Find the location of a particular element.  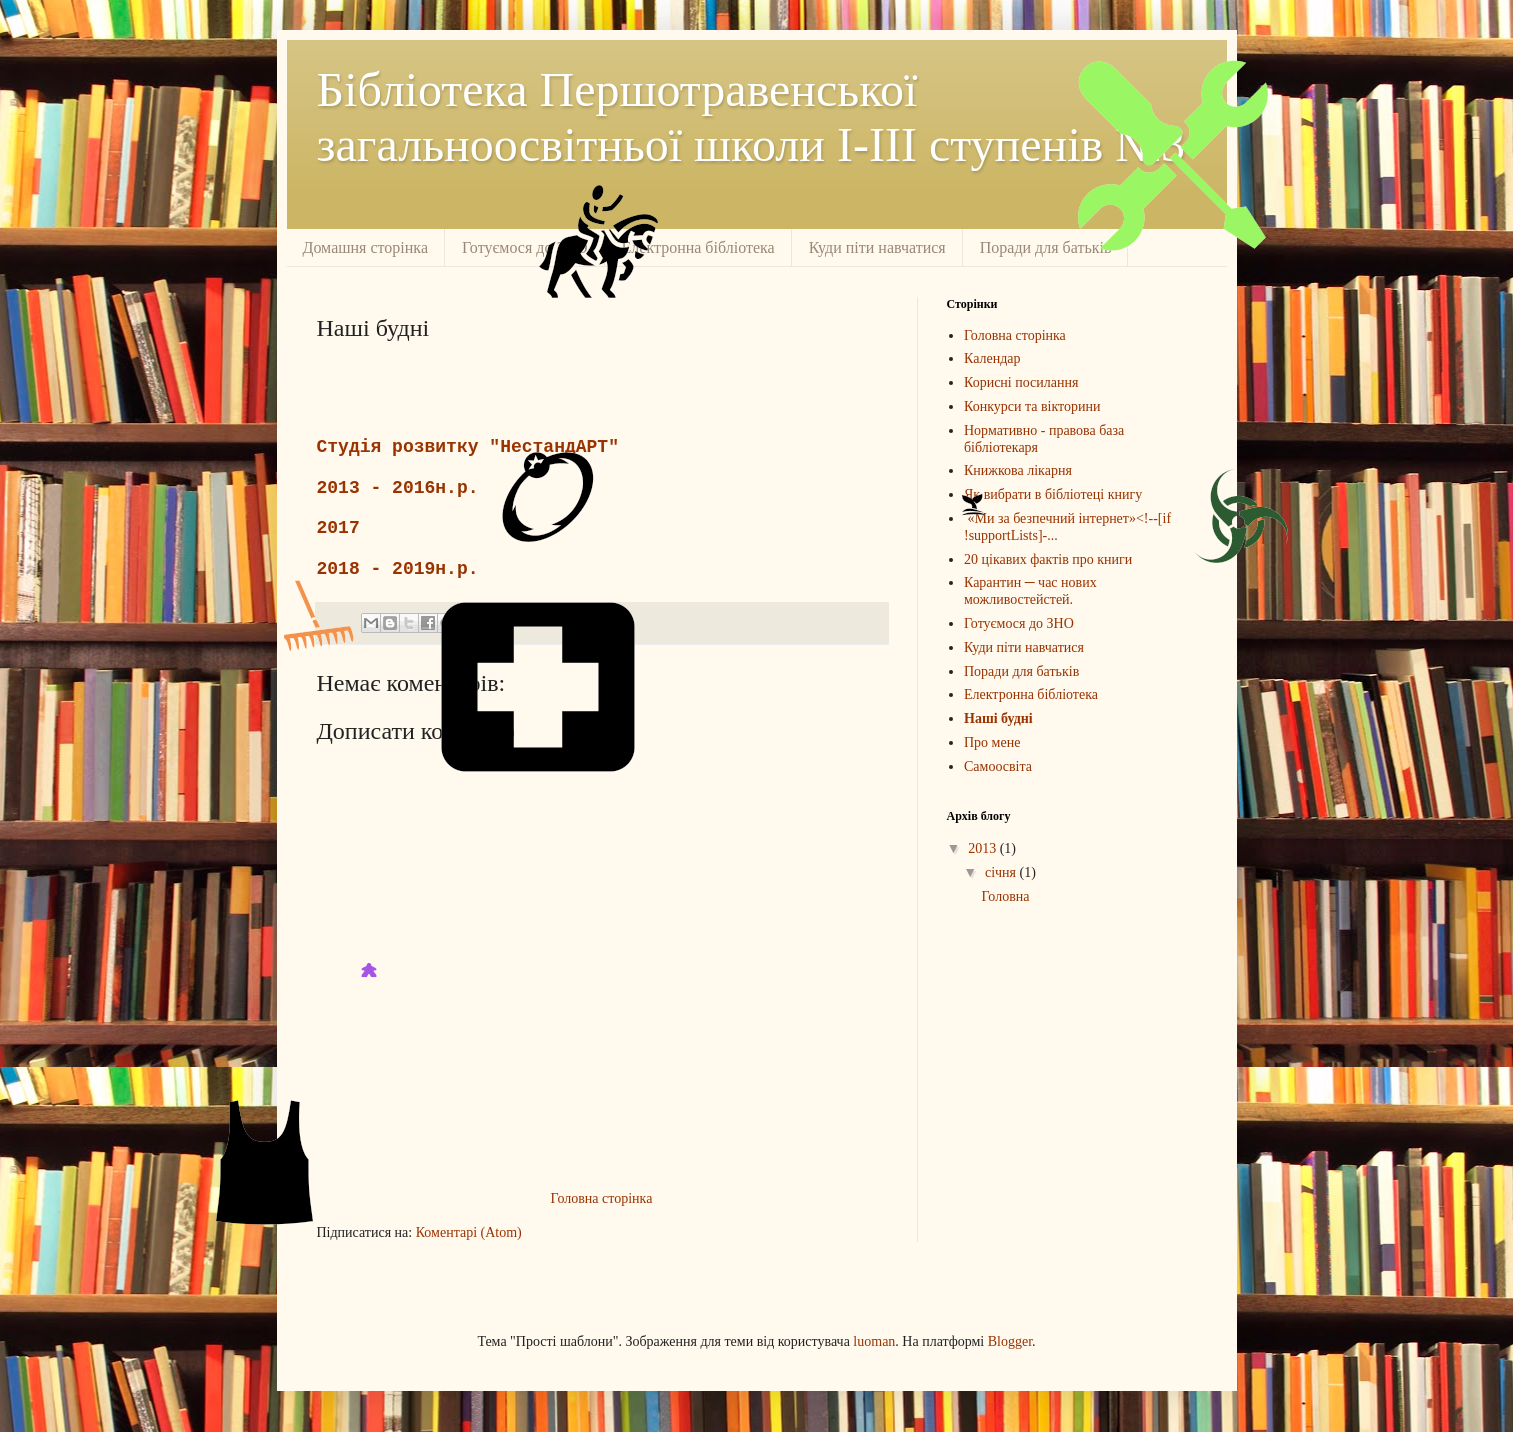

activate health regeneration ability is located at coordinates (1241, 516).